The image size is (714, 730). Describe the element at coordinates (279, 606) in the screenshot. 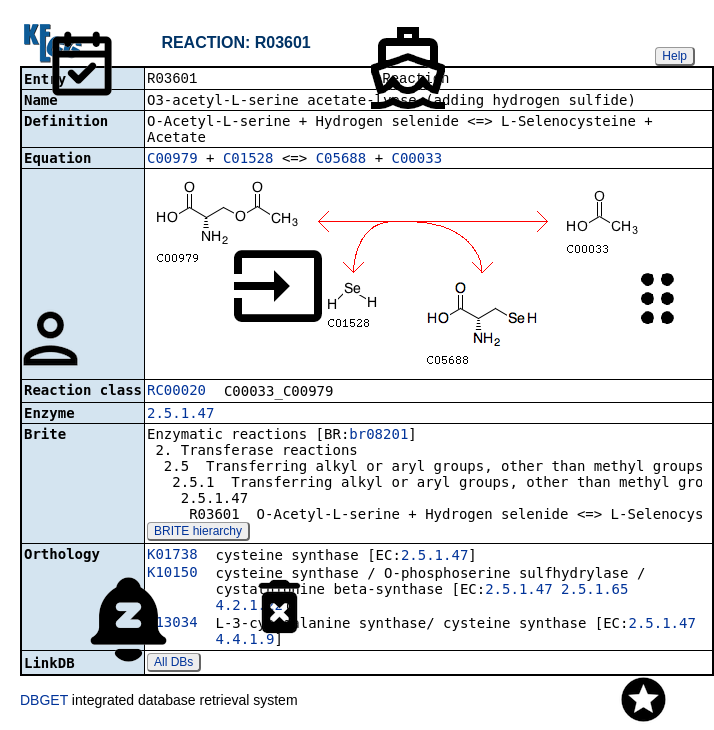

I see `permanently delete an item` at that location.